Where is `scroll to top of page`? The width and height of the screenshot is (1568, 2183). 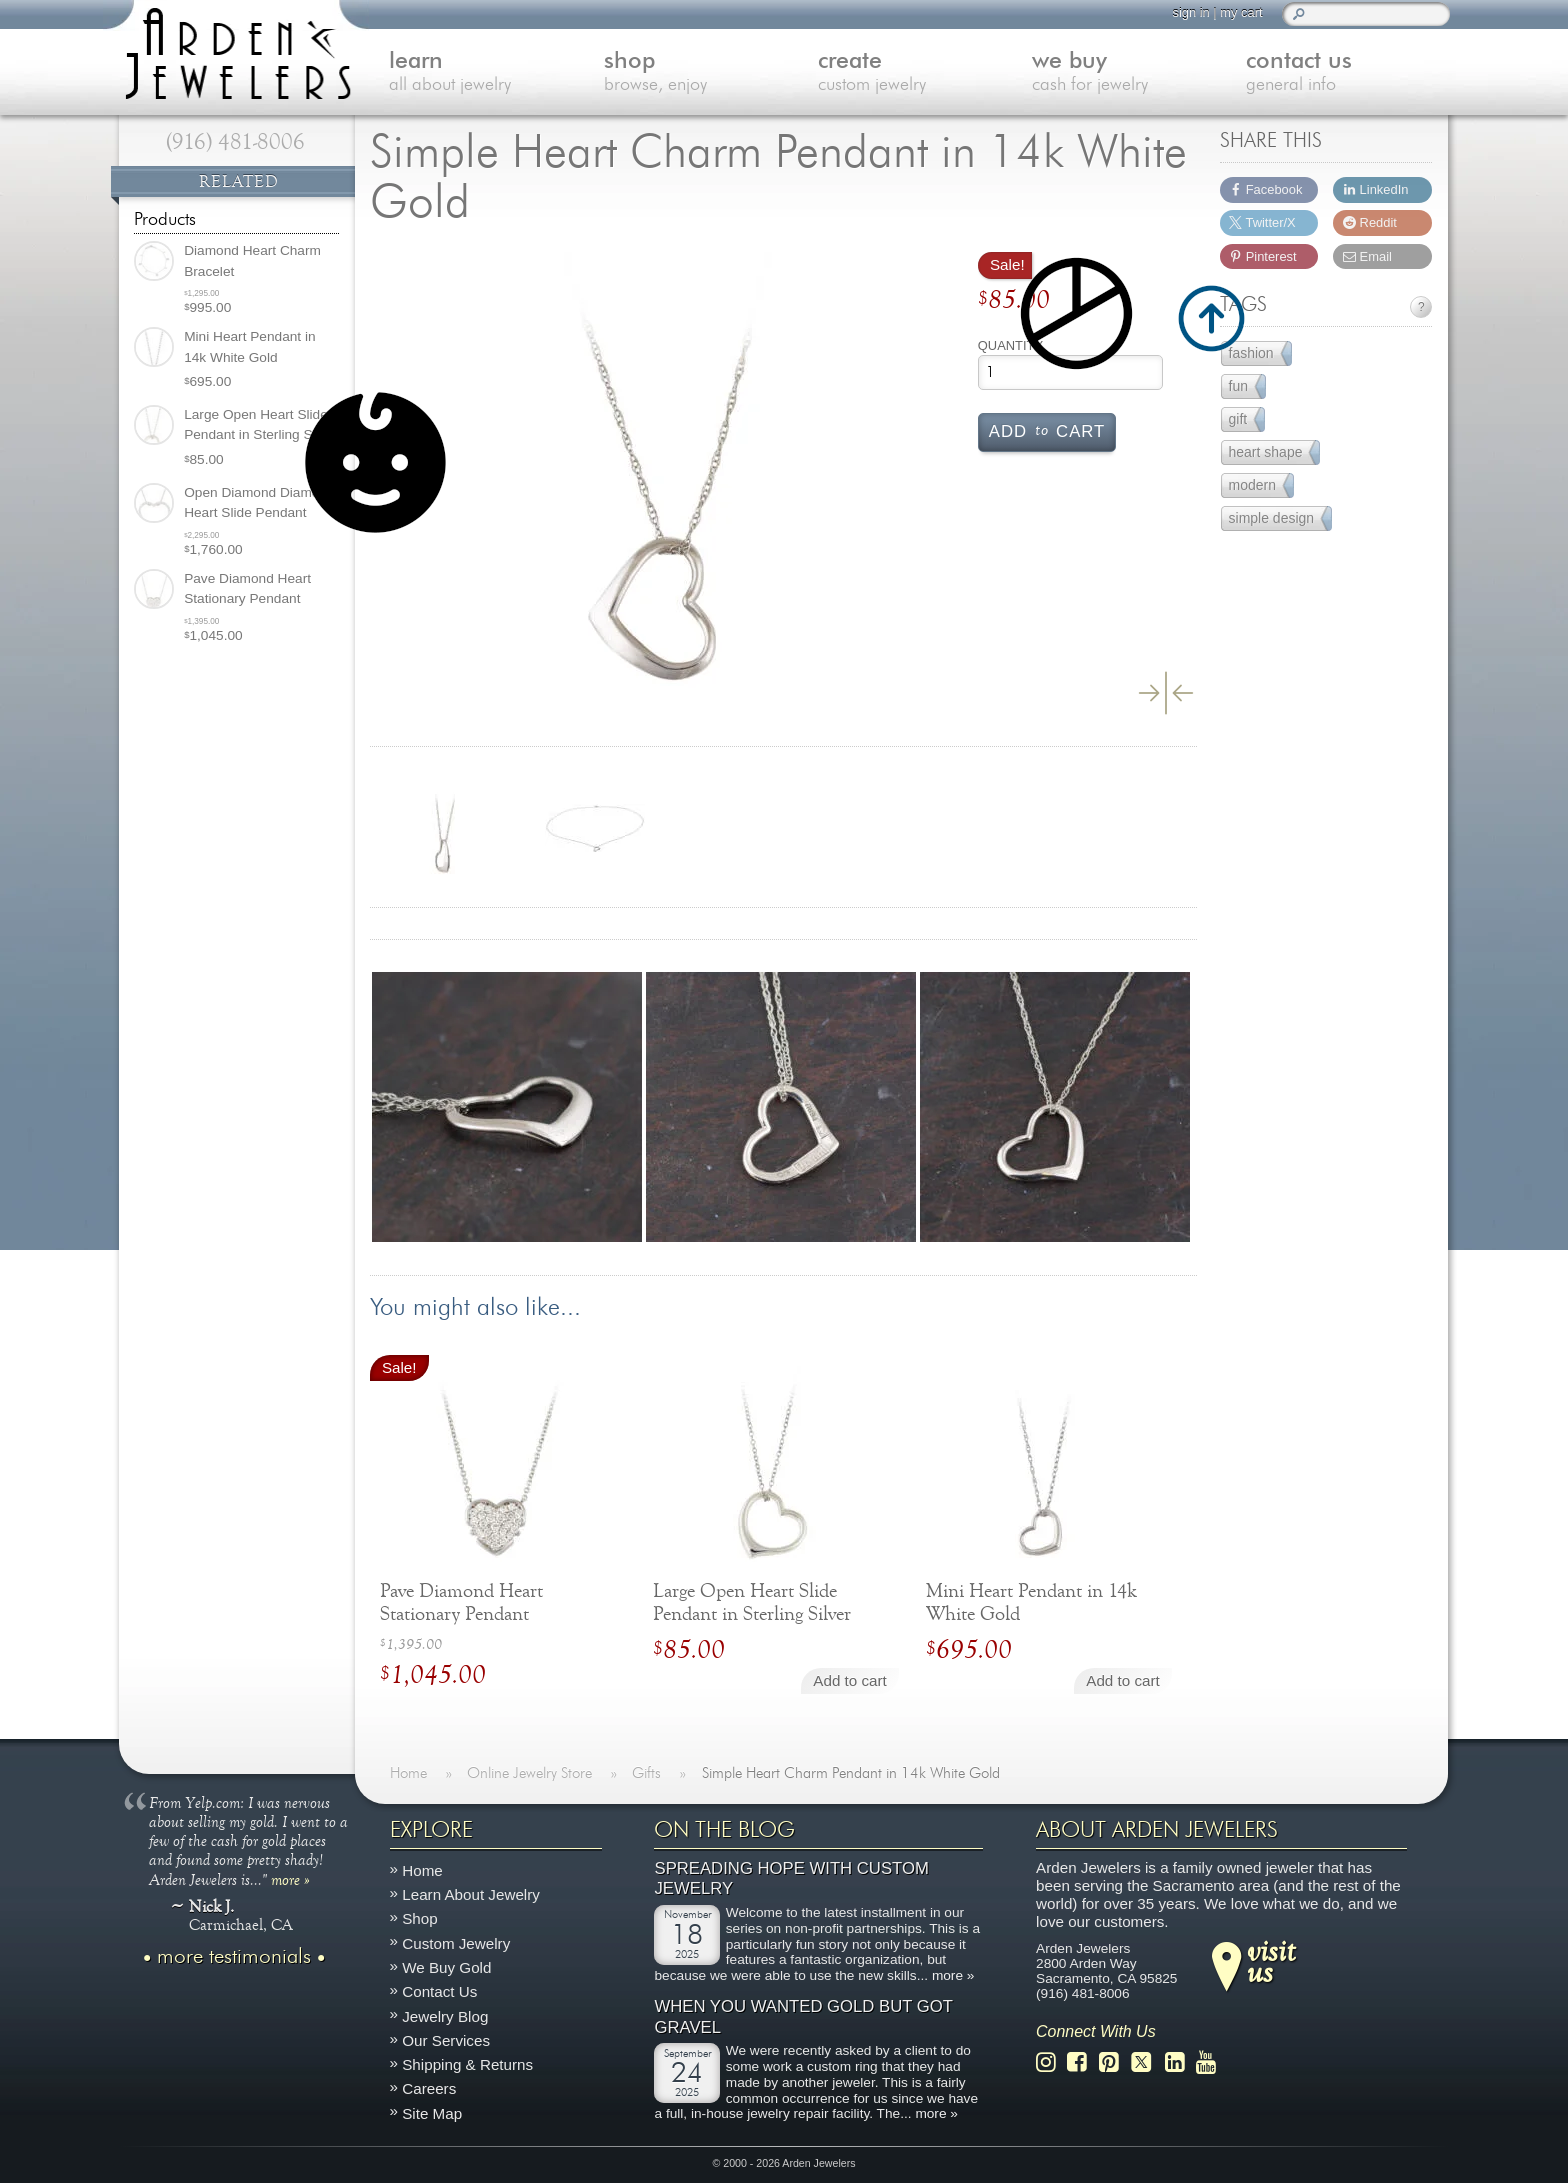 scroll to top of page is located at coordinates (1211, 318).